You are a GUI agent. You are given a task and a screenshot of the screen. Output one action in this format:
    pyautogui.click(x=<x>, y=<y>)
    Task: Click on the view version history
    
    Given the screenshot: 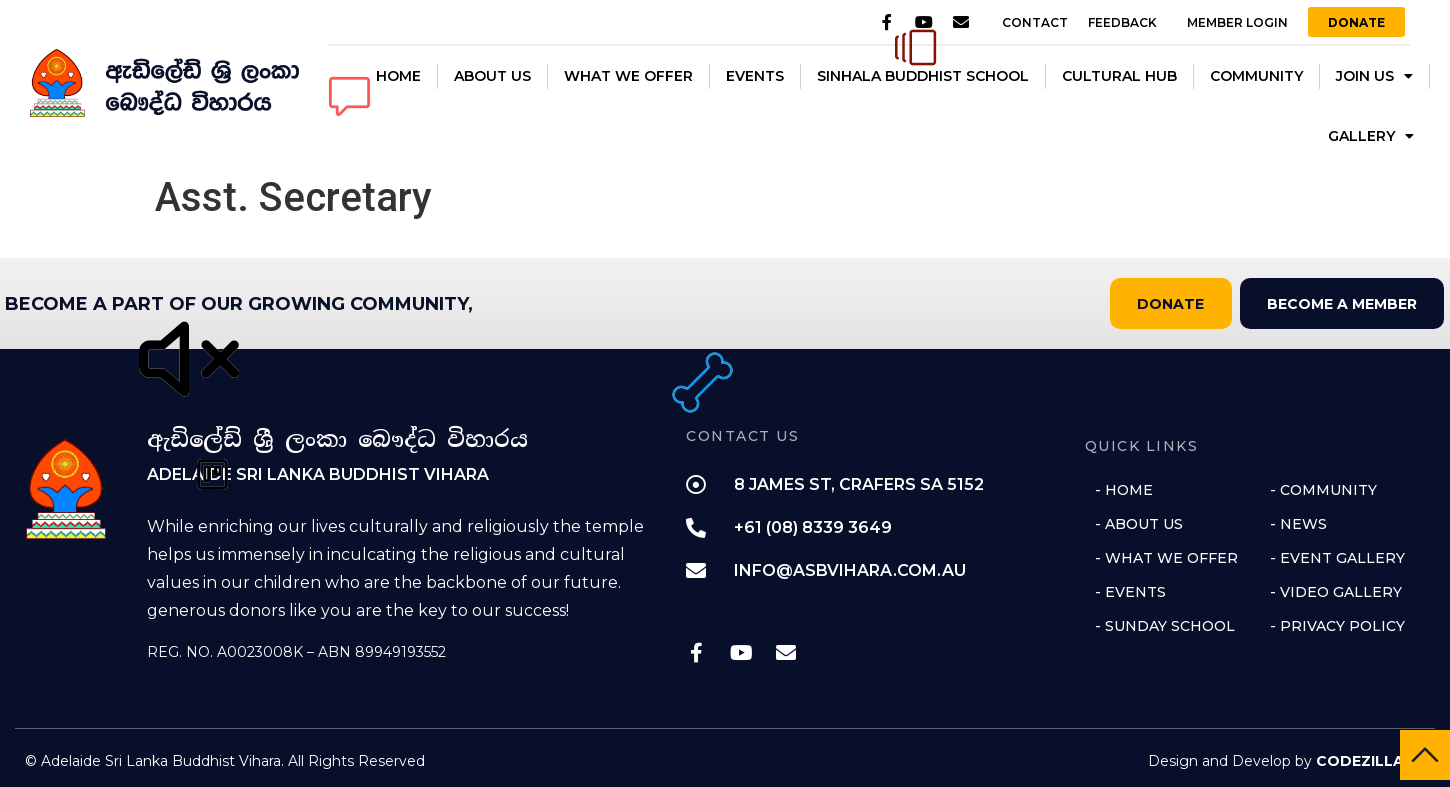 What is the action you would take?
    pyautogui.click(x=916, y=47)
    